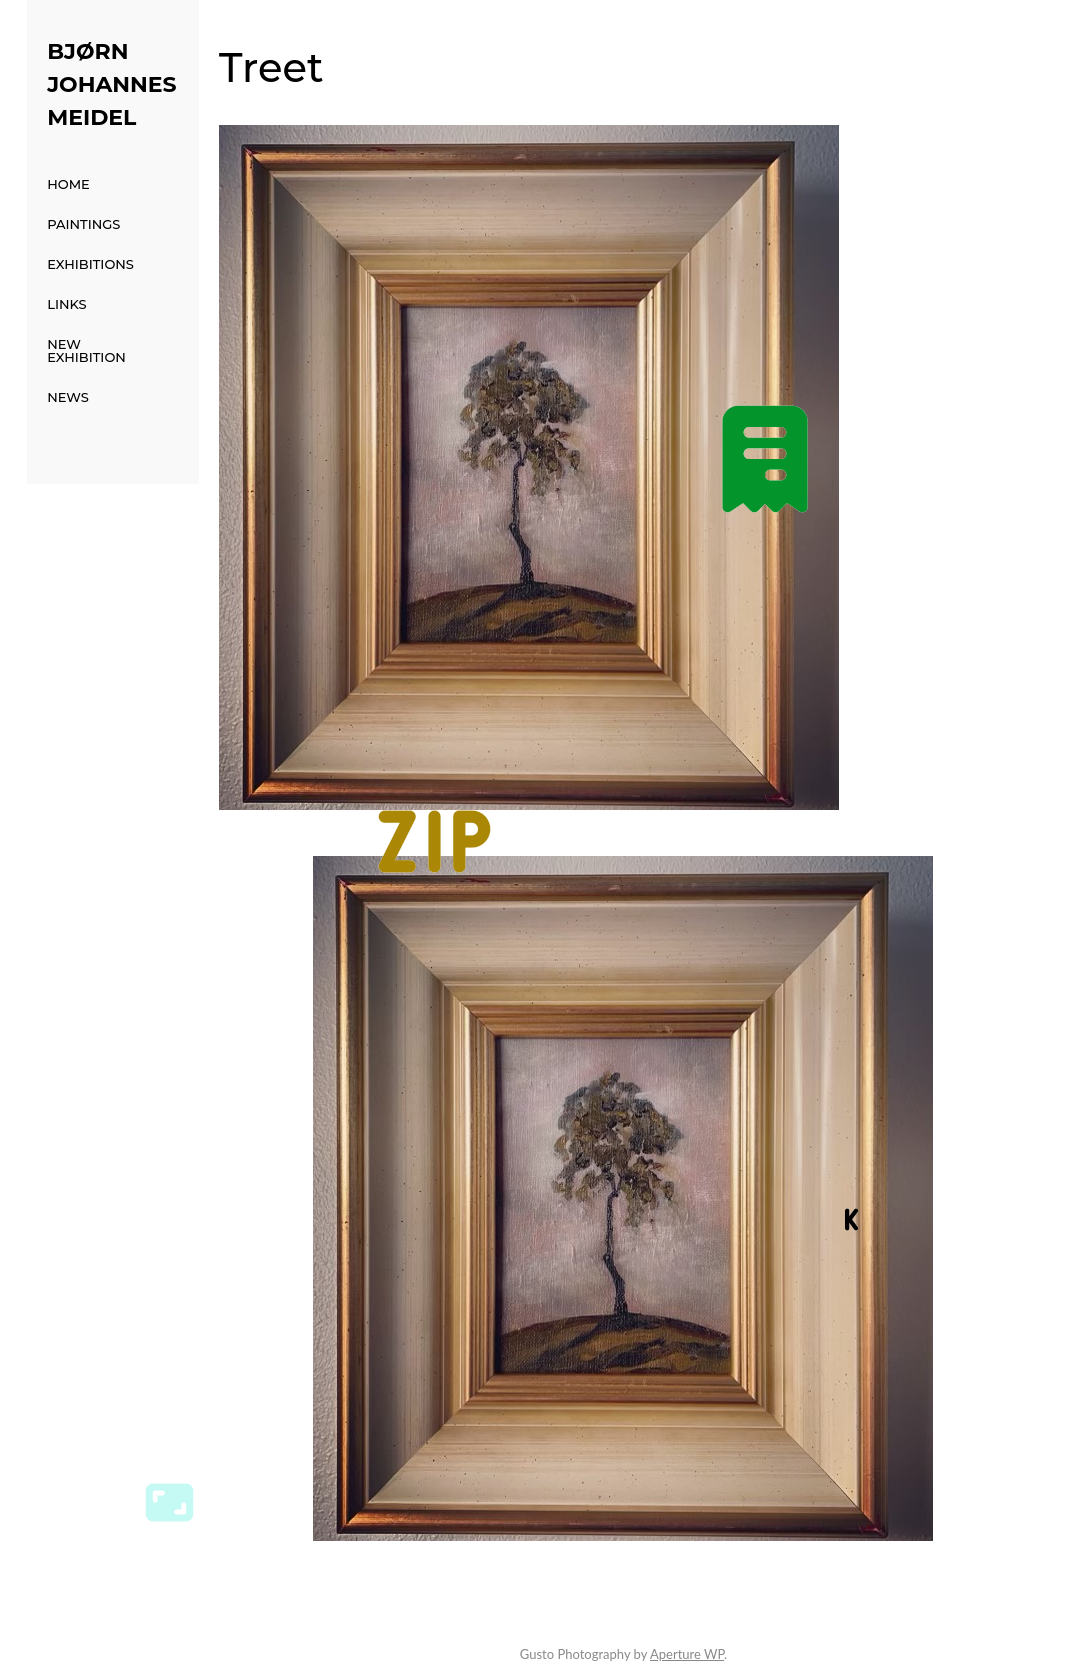 The width and height of the screenshot is (1086, 1680). What do you see at coordinates (850, 1219) in the screenshot?
I see `indicates items starting with the letter K` at bounding box center [850, 1219].